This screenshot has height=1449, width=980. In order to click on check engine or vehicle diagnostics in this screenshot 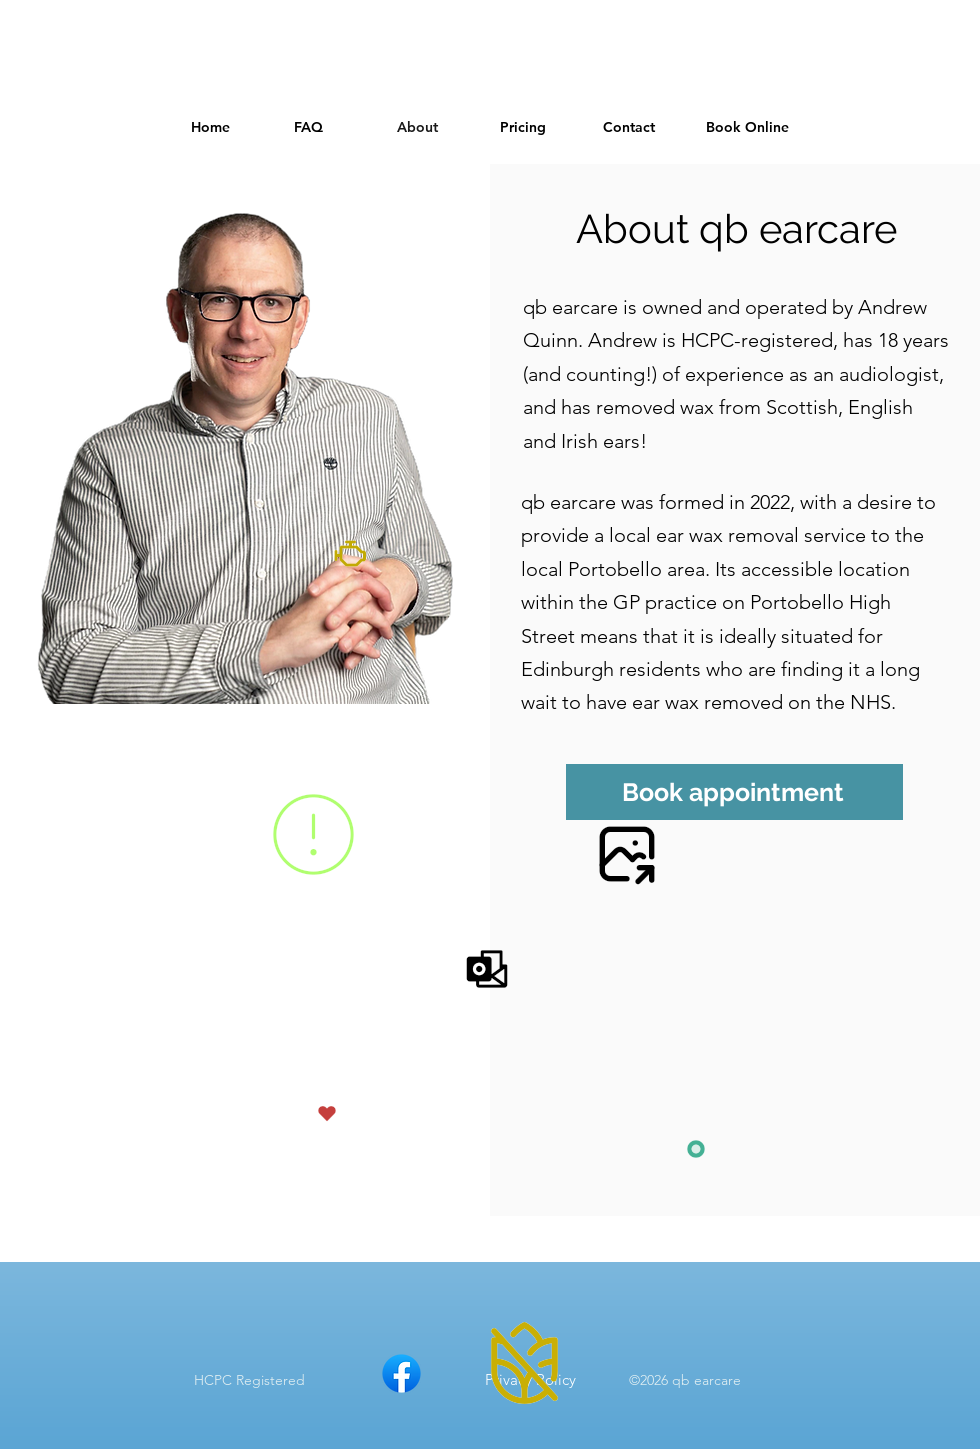, I will do `click(350, 554)`.